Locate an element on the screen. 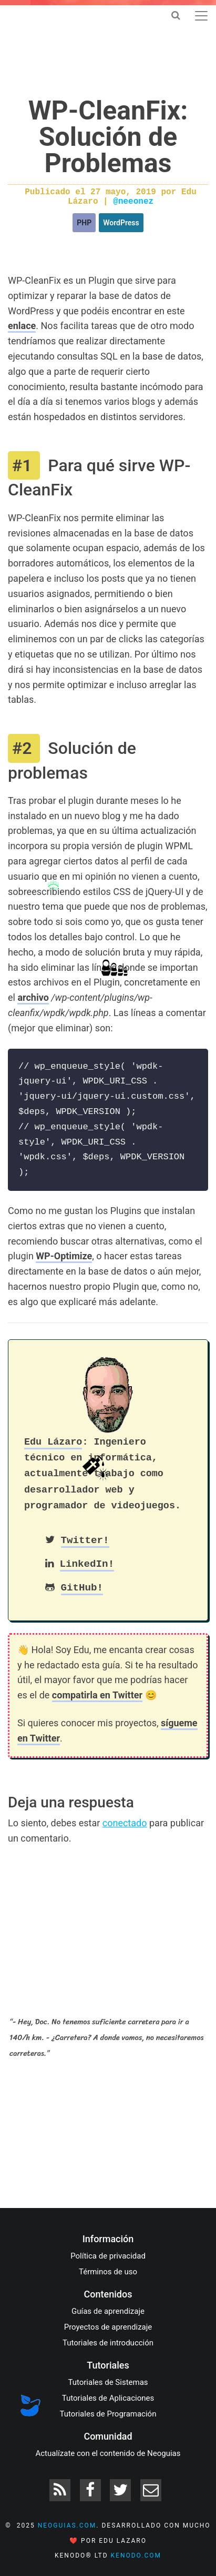  access japanese garden or zen-themed content is located at coordinates (53, 884).